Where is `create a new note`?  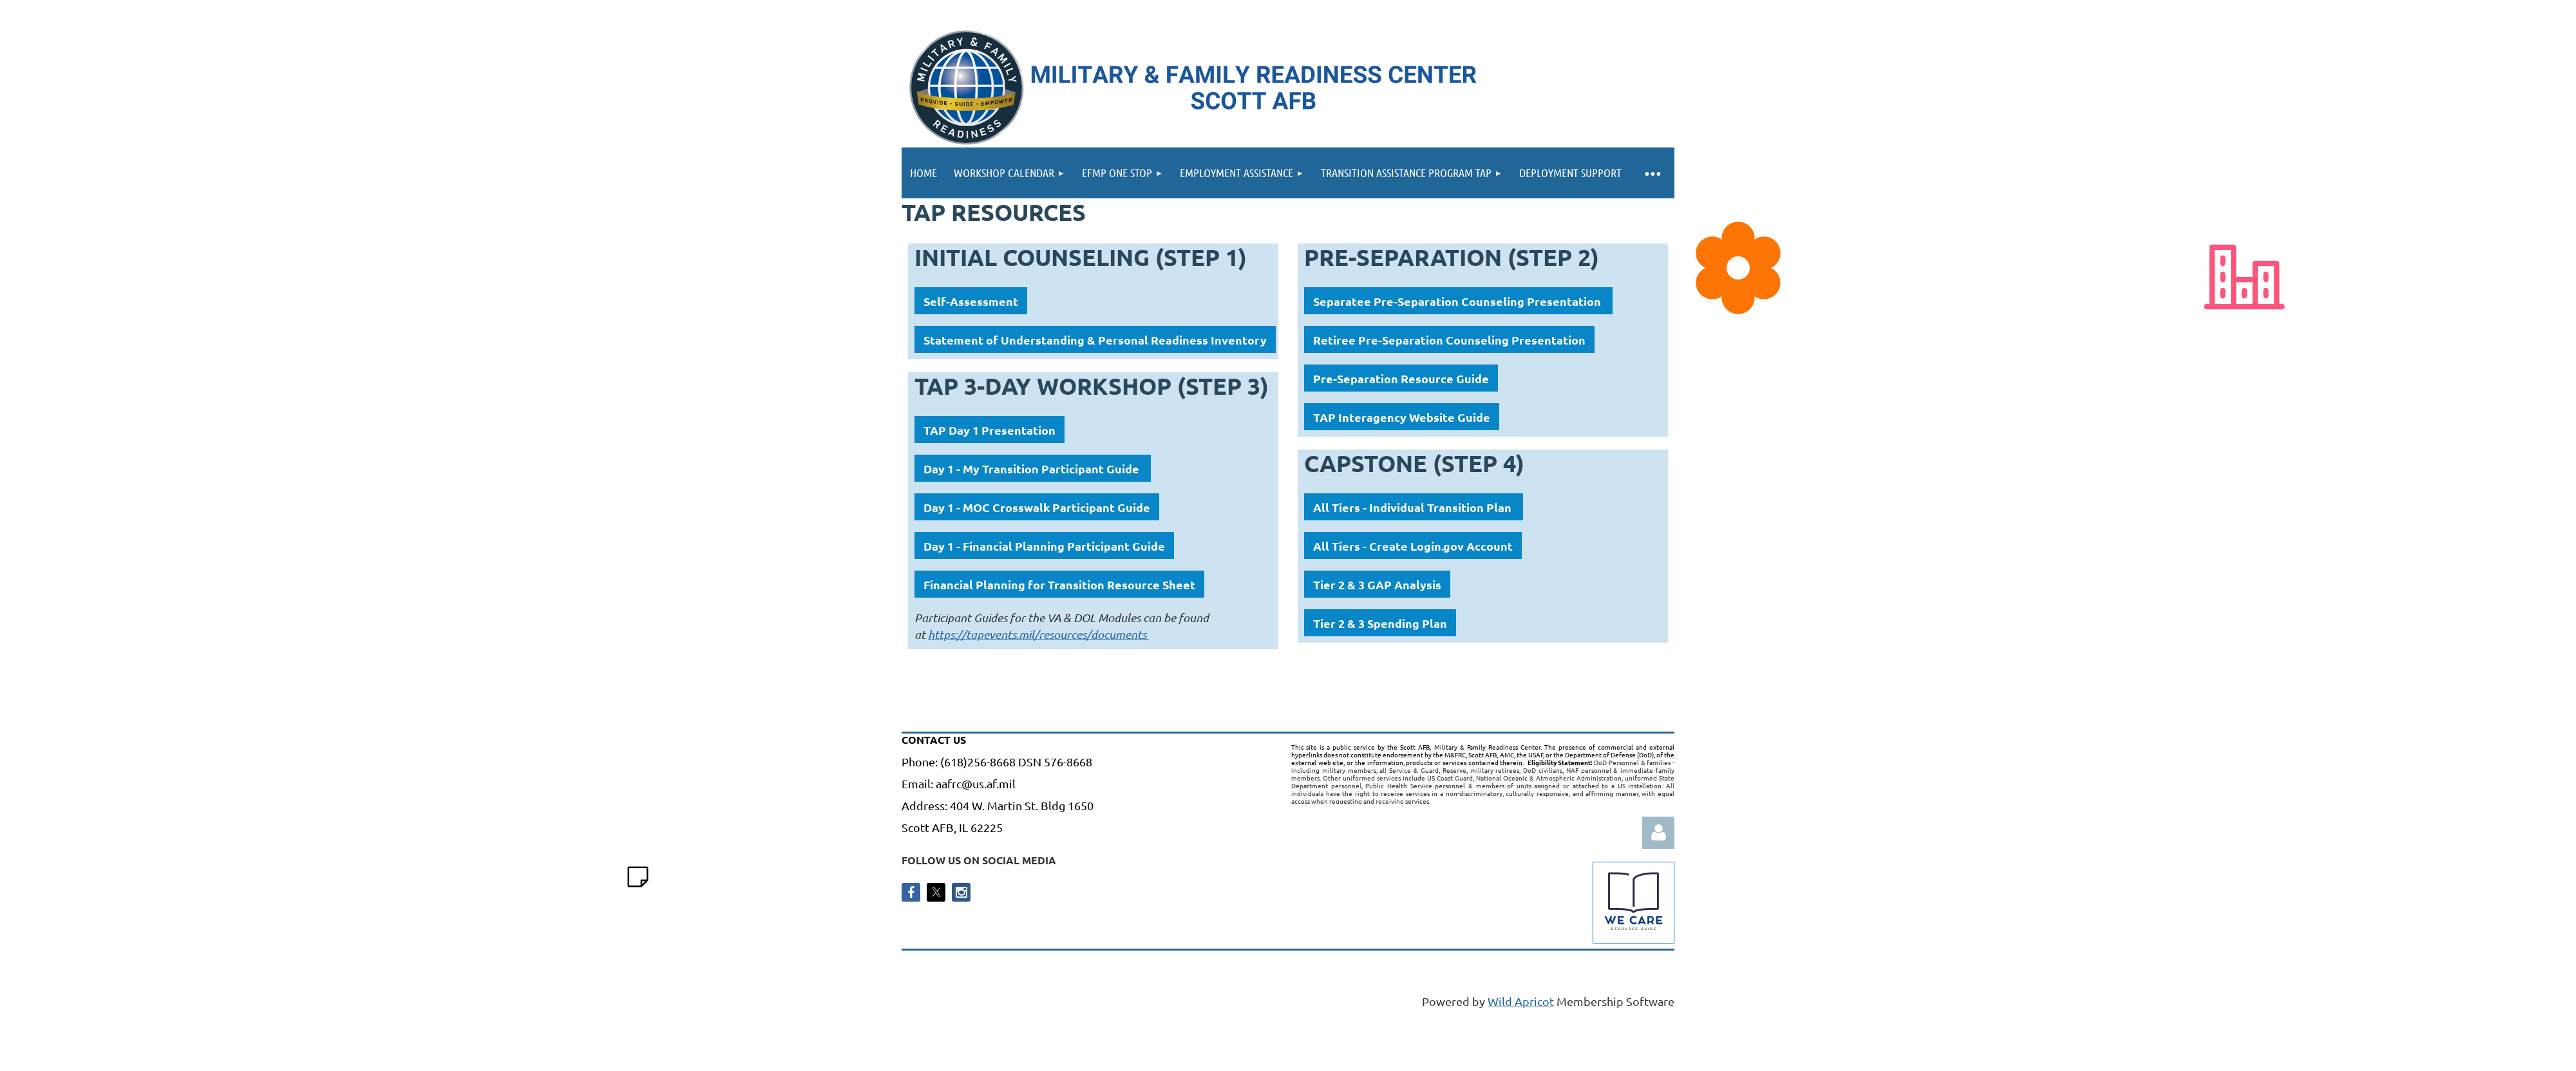 create a new note is located at coordinates (638, 877).